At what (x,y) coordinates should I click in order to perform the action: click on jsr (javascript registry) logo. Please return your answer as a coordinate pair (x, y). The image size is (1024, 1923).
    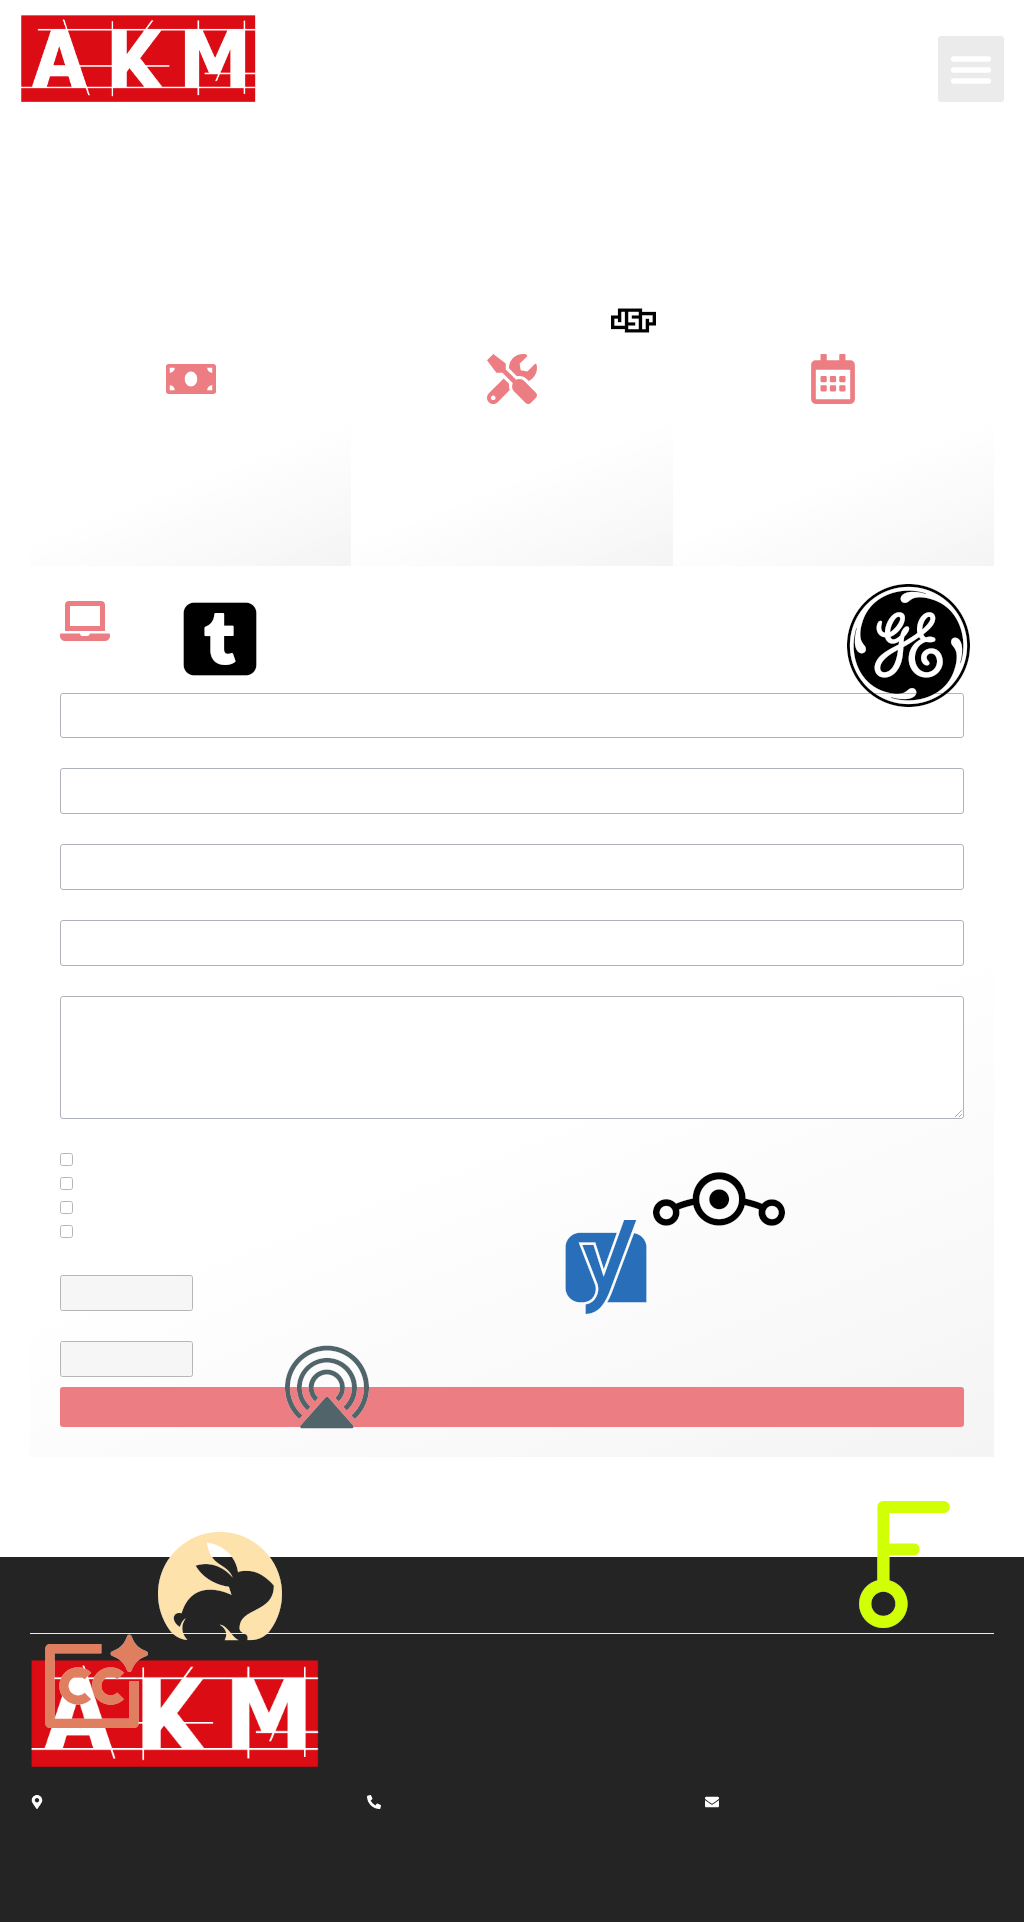
    Looking at the image, I should click on (633, 320).